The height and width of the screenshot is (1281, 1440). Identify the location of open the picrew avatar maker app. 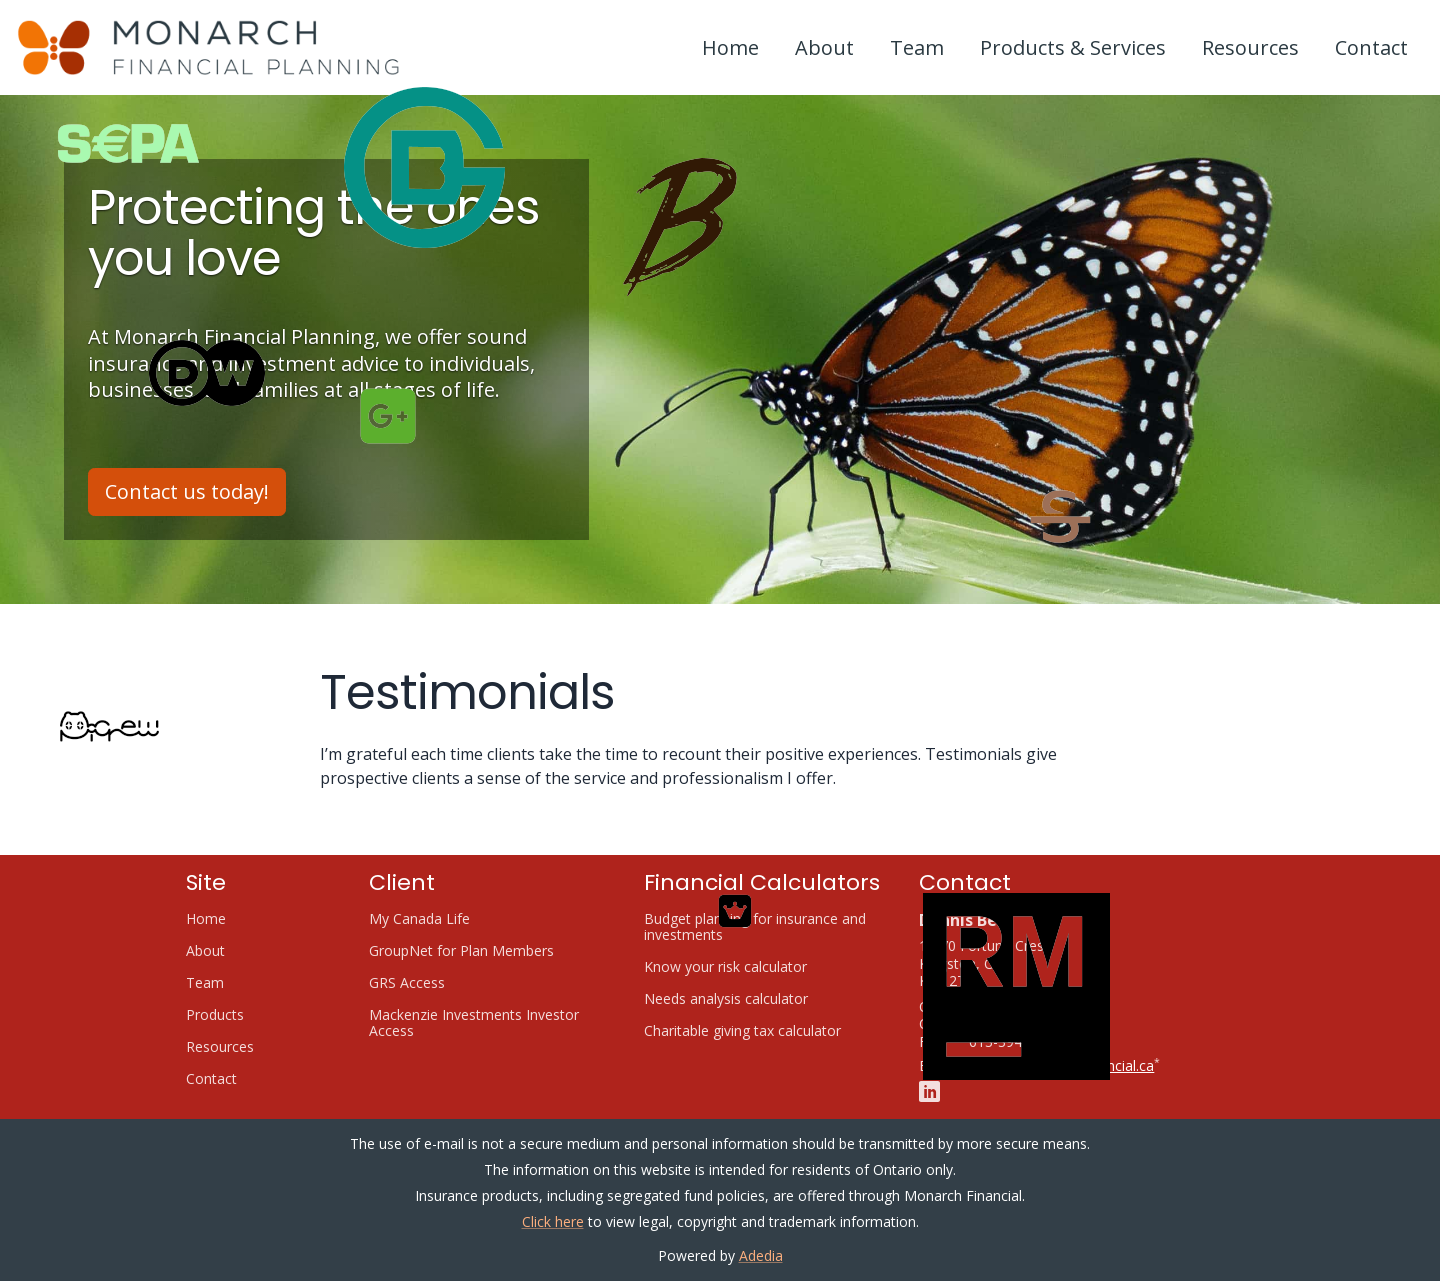
(109, 726).